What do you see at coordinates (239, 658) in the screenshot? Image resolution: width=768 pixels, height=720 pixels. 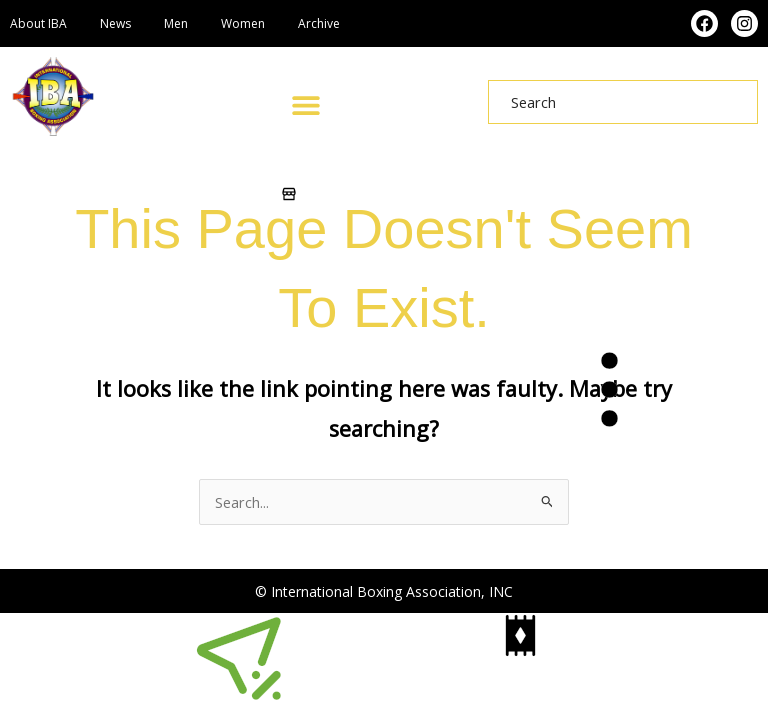 I see `find nearby deals and discounts` at bounding box center [239, 658].